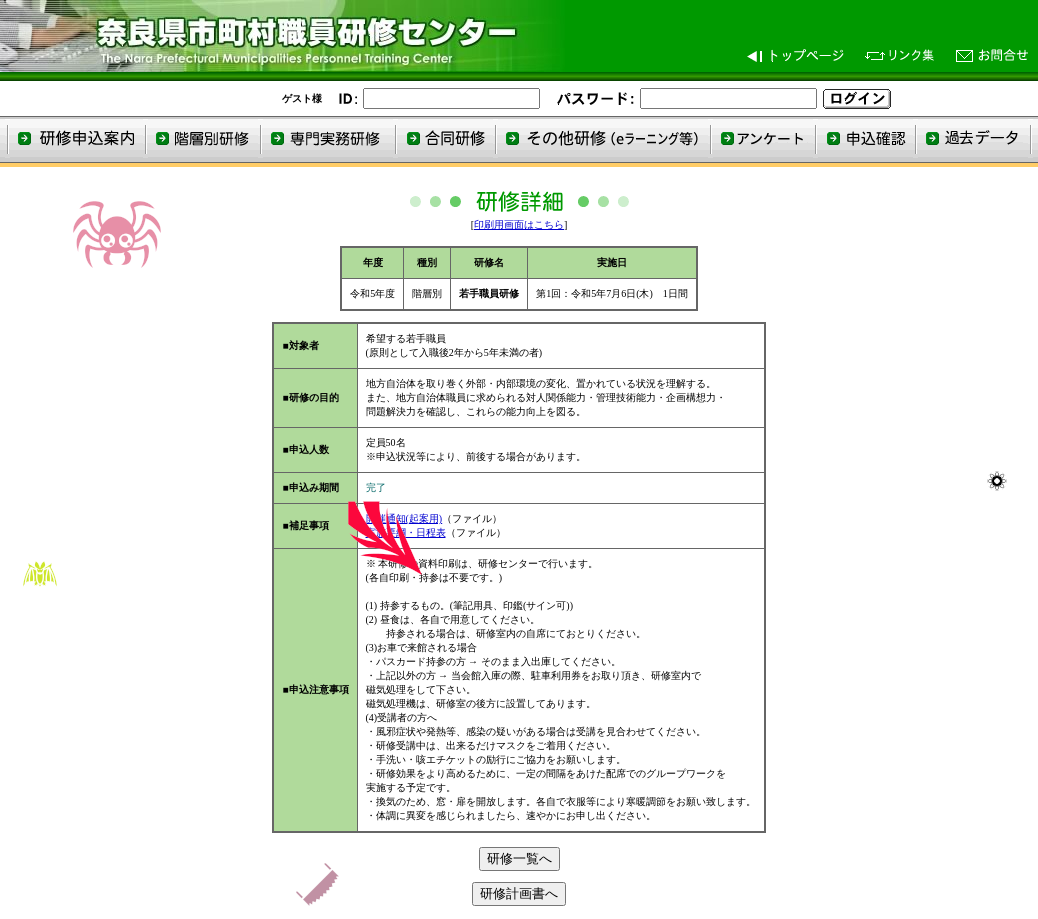  Describe the element at coordinates (317, 884) in the screenshot. I see `access woodworking or crafting tools` at that location.